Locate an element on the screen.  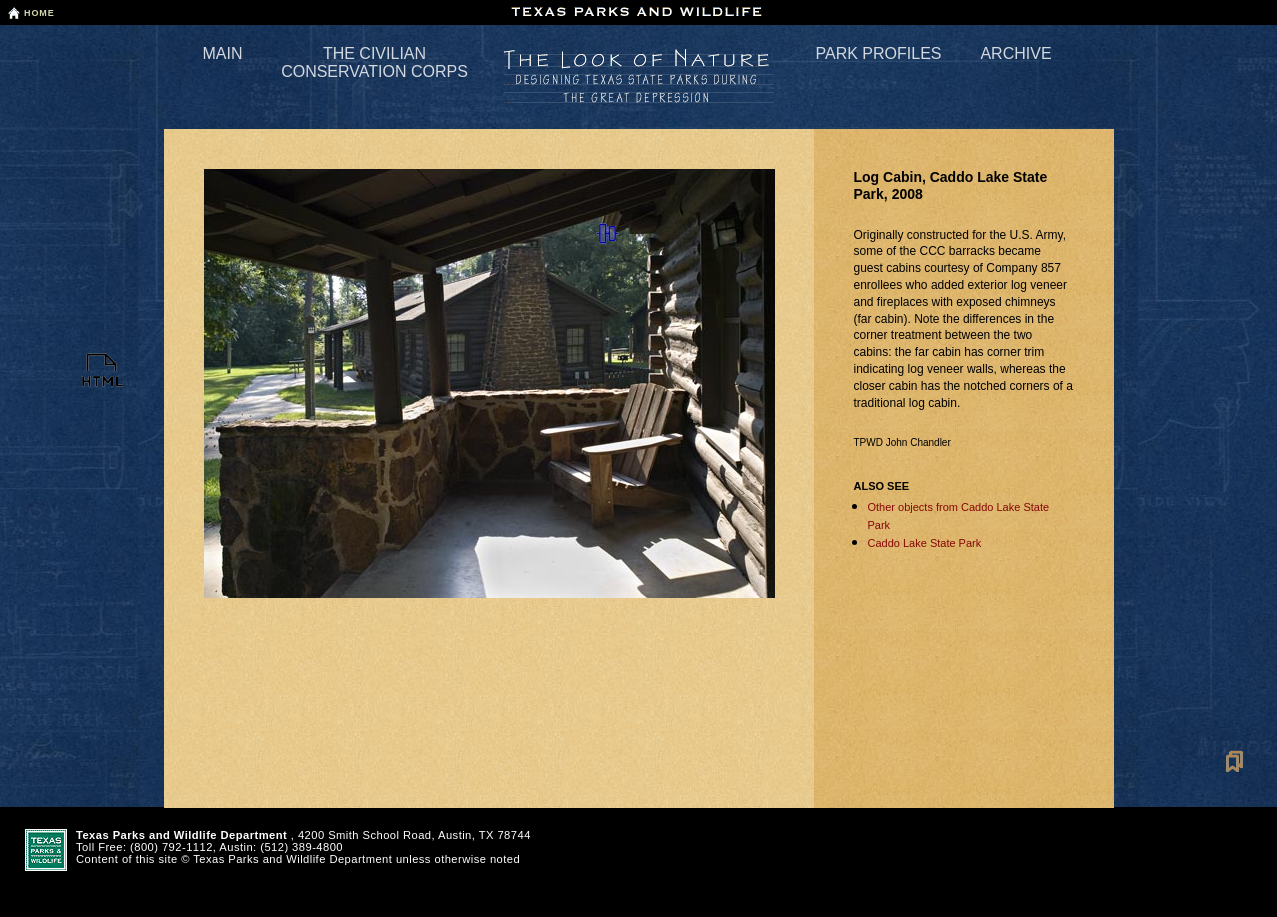
view all saved bookmarks is located at coordinates (1234, 761).